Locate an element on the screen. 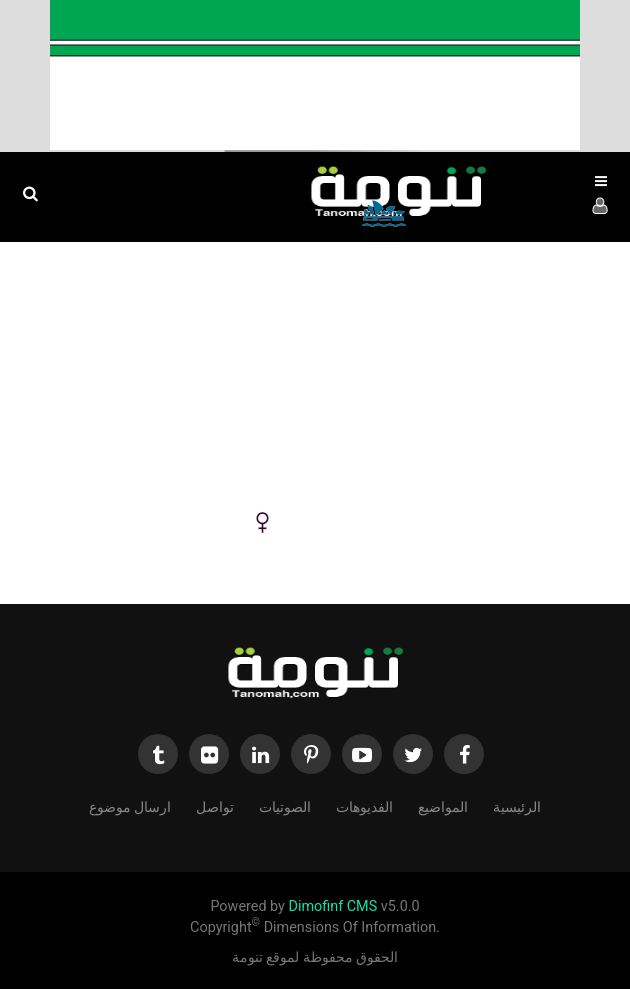  select female gender option is located at coordinates (262, 522).